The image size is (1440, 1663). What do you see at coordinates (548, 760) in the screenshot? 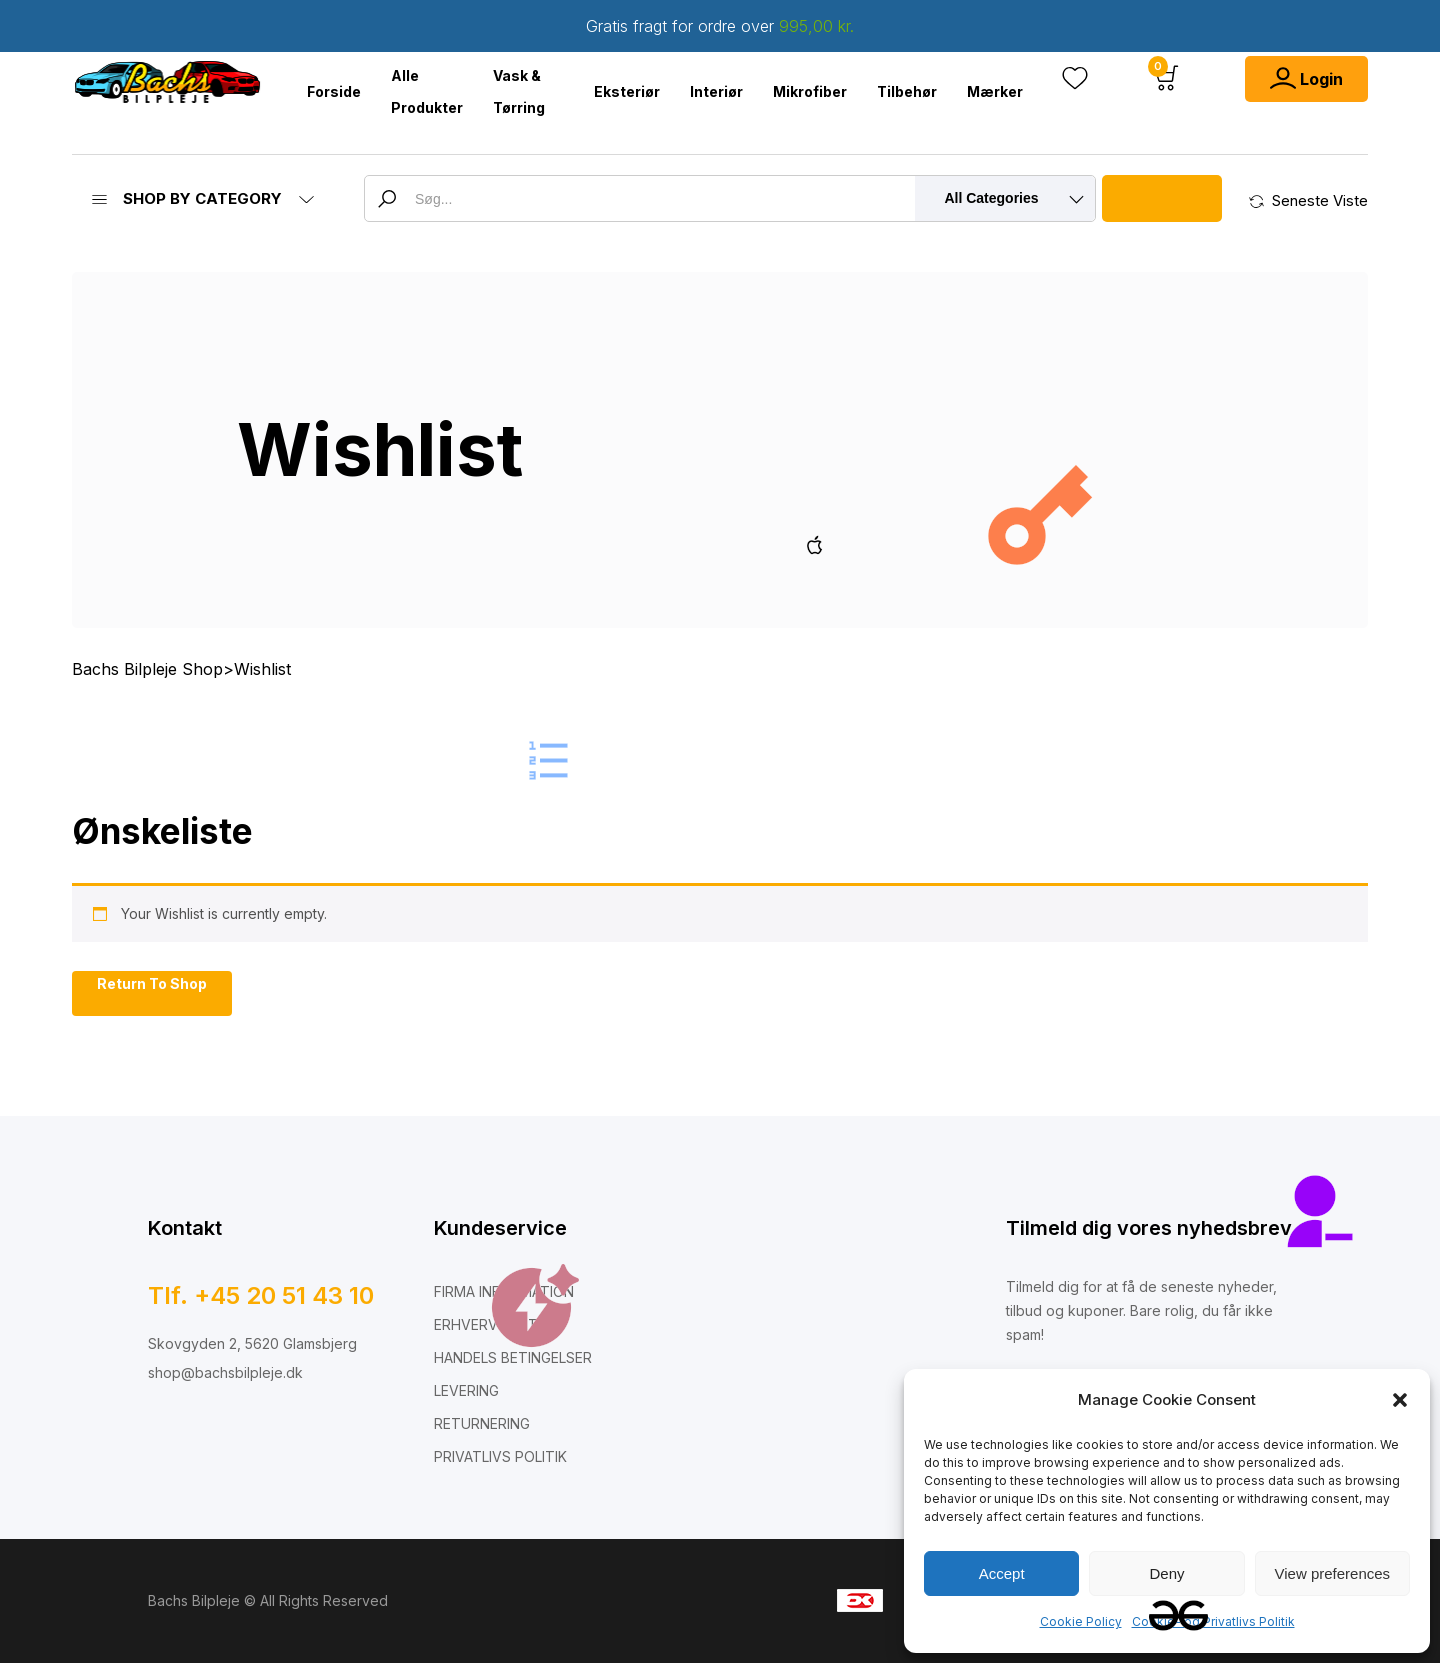
I see `create a numbered list` at bounding box center [548, 760].